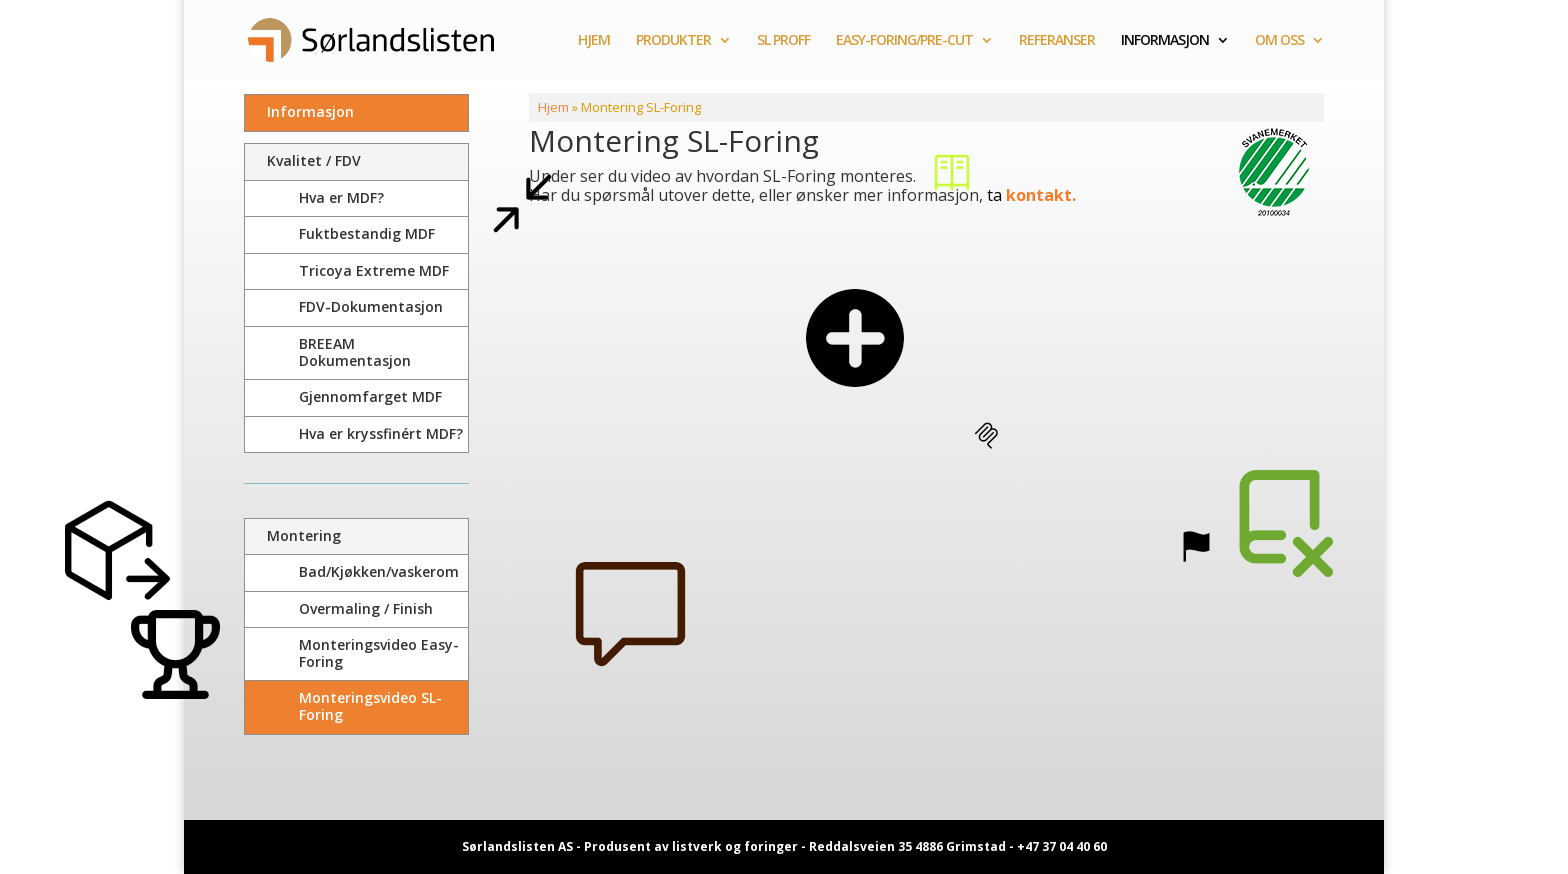 Image resolution: width=1568 pixels, height=874 pixels. I want to click on add a new item to your feed, so click(855, 338).